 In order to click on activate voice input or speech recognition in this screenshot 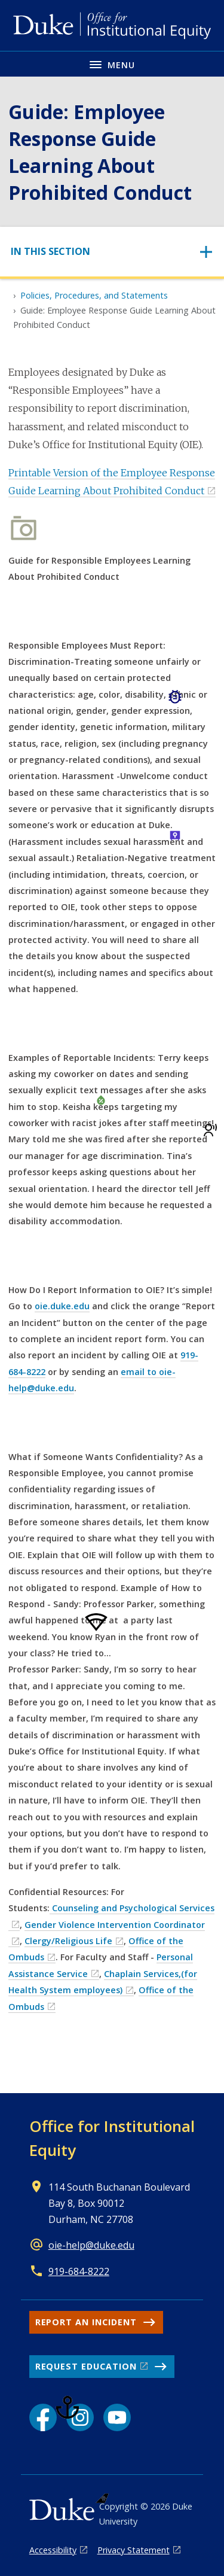, I will do `click(210, 1130)`.